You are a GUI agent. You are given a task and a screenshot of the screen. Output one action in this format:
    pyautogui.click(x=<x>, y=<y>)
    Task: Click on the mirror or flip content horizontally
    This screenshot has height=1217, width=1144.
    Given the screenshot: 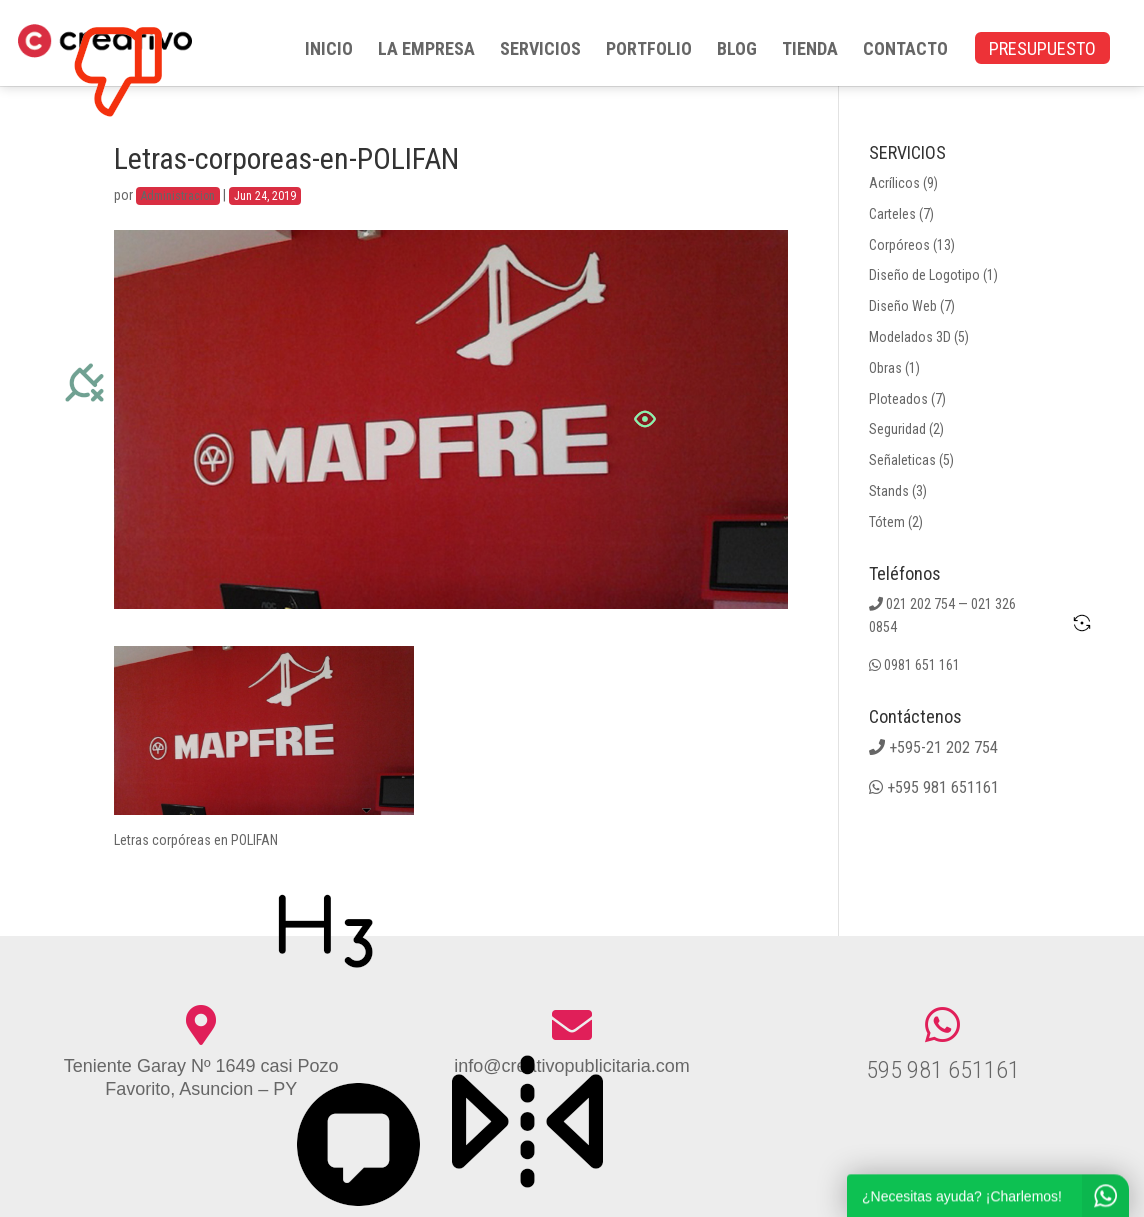 What is the action you would take?
    pyautogui.click(x=527, y=1121)
    